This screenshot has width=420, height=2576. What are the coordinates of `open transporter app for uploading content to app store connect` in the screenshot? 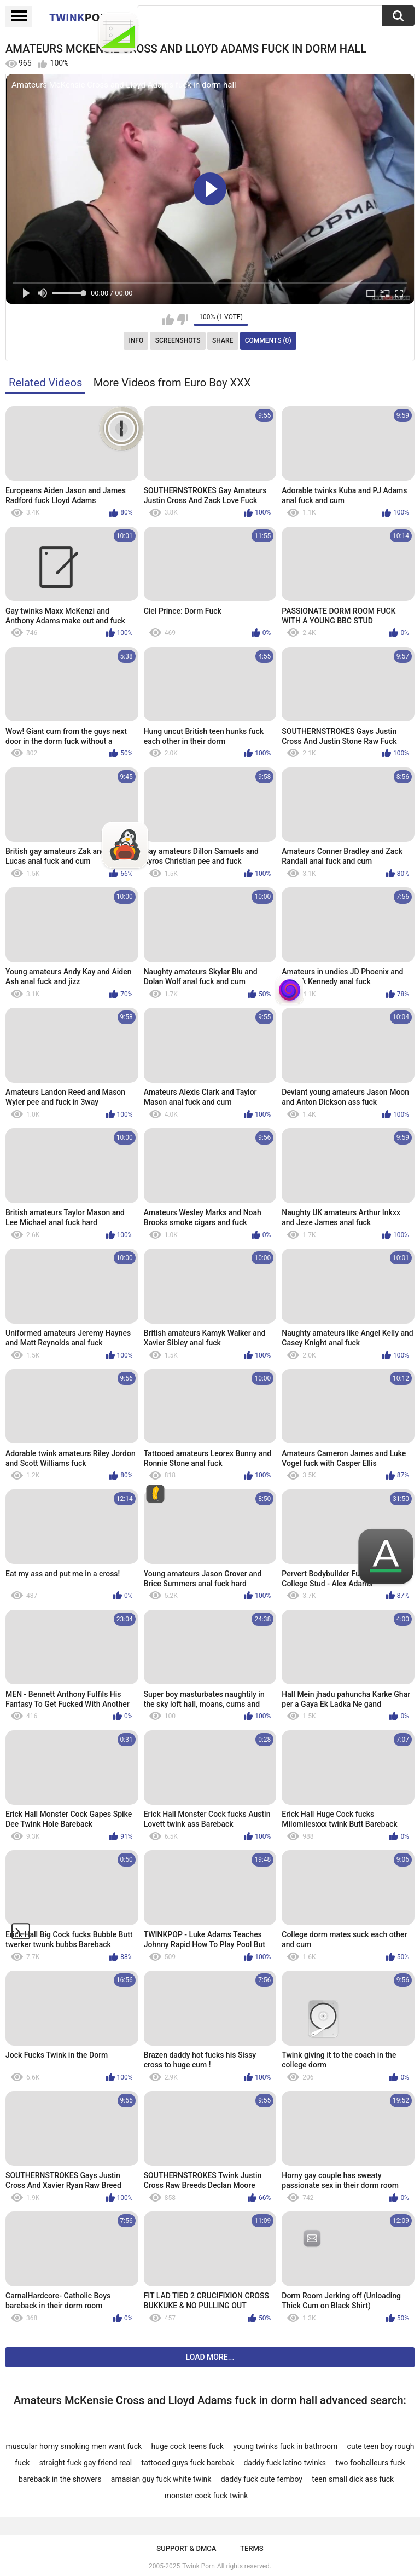 It's located at (289, 990).